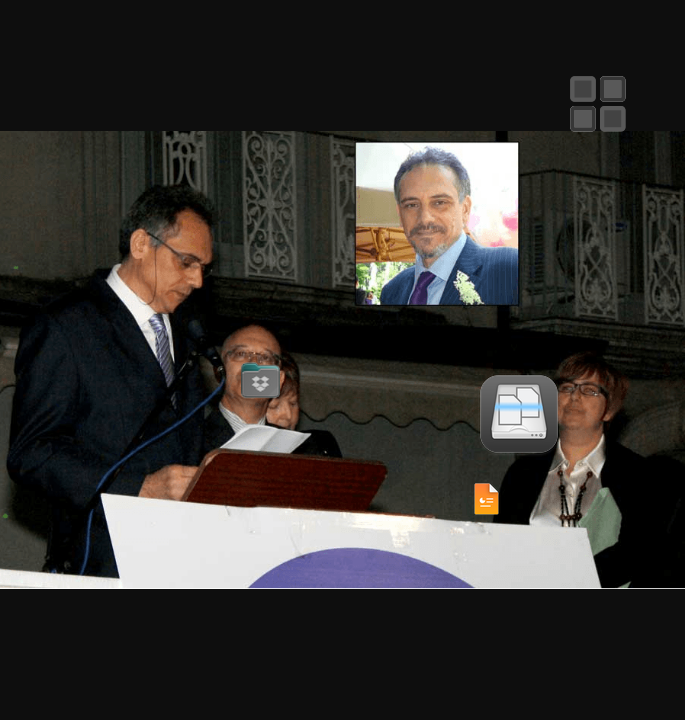 Image resolution: width=685 pixels, height=720 pixels. I want to click on an opendocument presentation template file, so click(486, 499).